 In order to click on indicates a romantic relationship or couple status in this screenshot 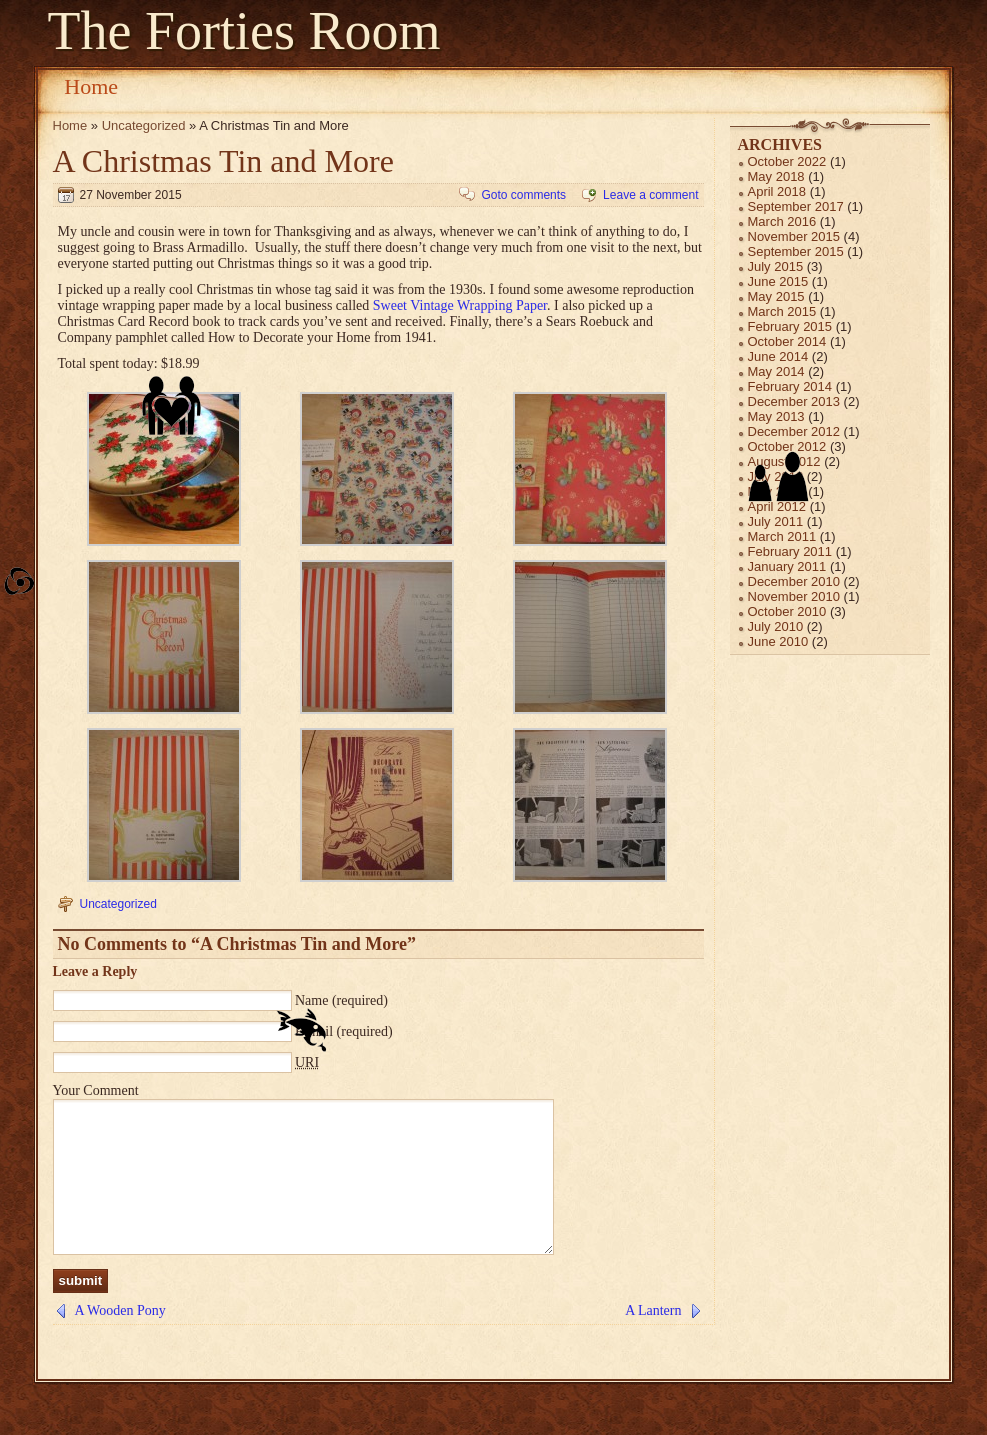, I will do `click(171, 405)`.